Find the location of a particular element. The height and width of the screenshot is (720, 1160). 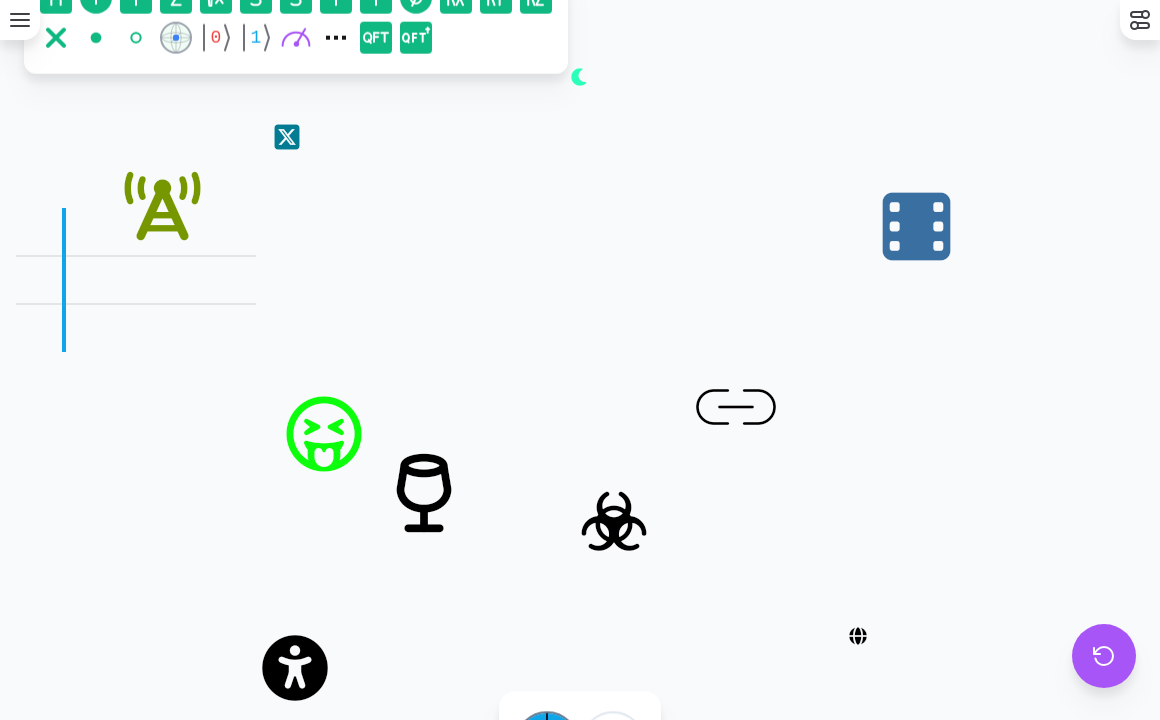

copy or share a link is located at coordinates (736, 407).